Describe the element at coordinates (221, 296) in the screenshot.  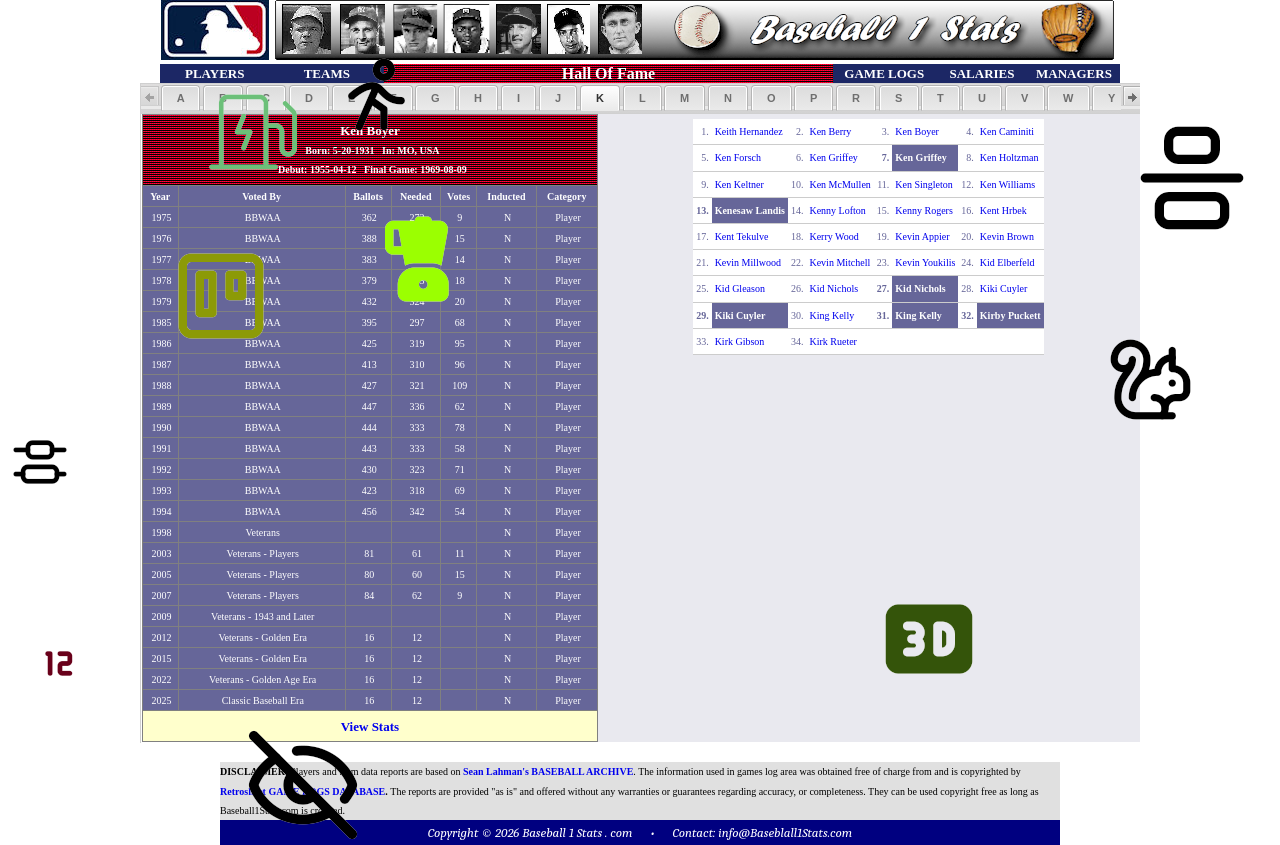
I see `open trello app` at that location.